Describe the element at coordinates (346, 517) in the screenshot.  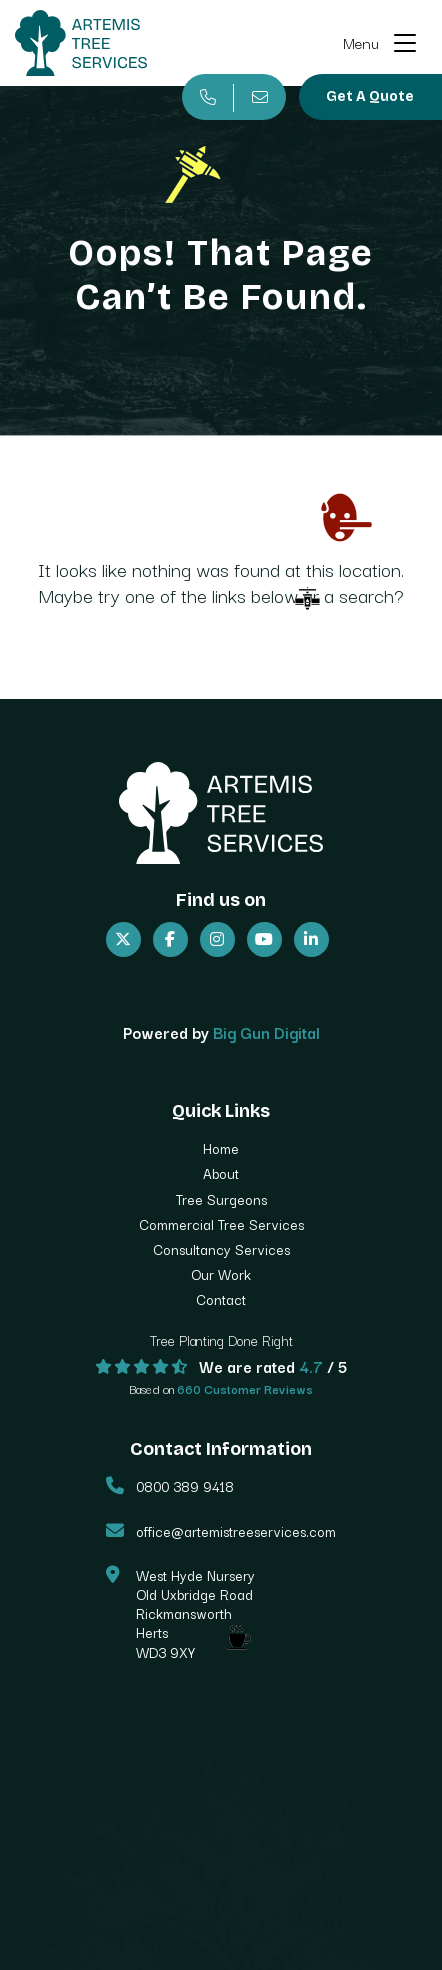
I see `indicates a player is bluffing or lying` at that location.